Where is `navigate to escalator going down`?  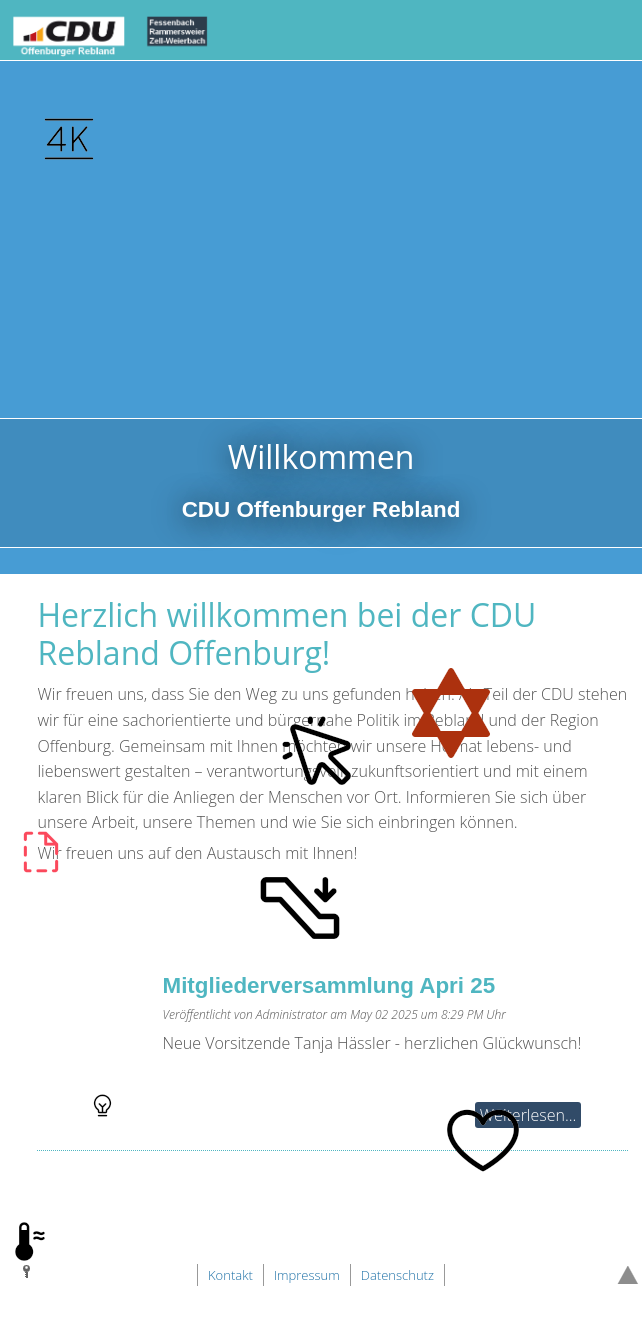 navigate to escalator going down is located at coordinates (300, 908).